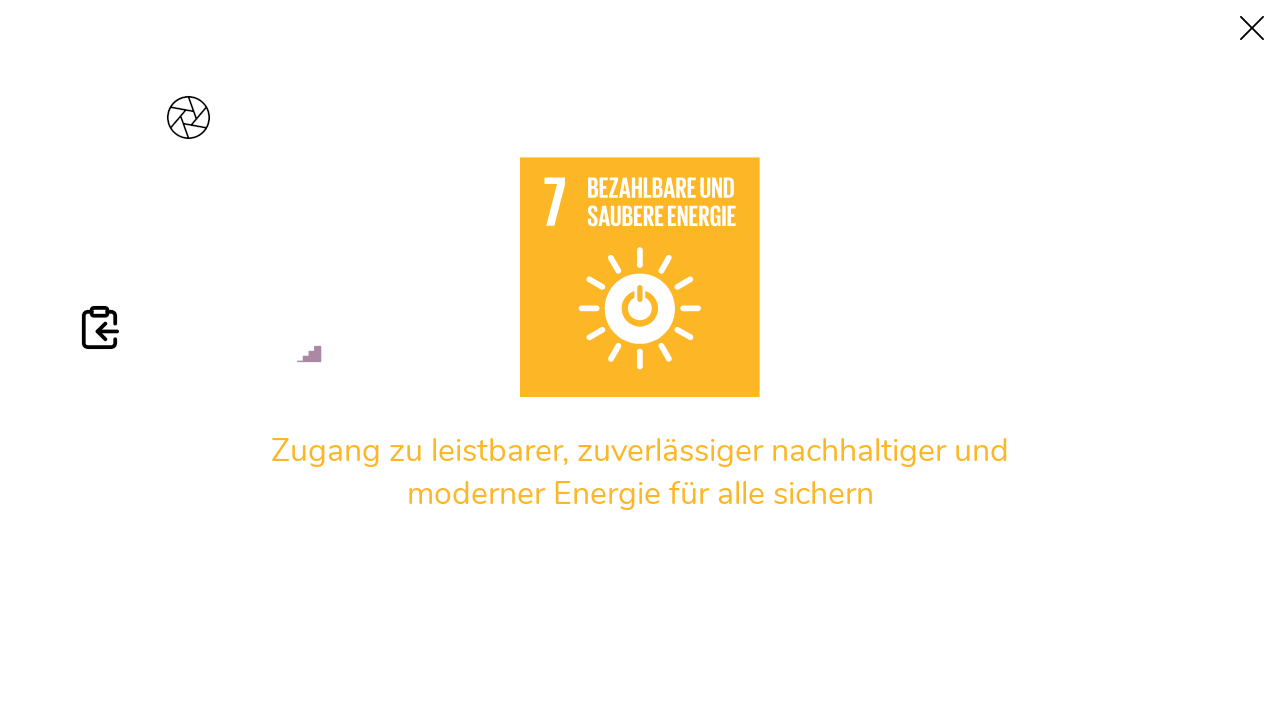 The image size is (1280, 720). What do you see at coordinates (188, 117) in the screenshot?
I see `adjust camera aperture settings` at bounding box center [188, 117].